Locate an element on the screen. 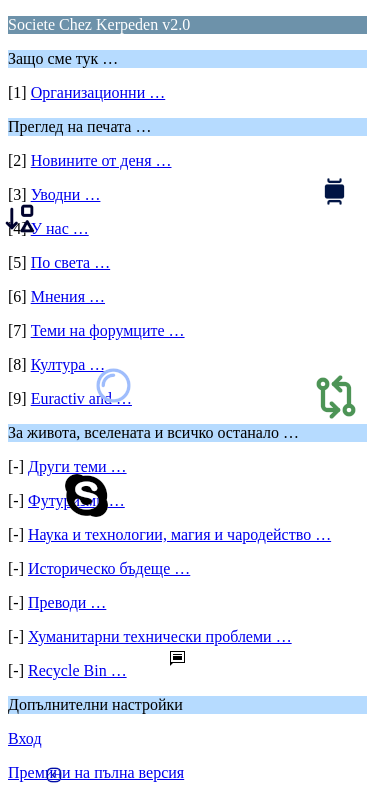 The height and width of the screenshot is (790, 375). apply inner shadow effect to top-left corner is located at coordinates (113, 385).